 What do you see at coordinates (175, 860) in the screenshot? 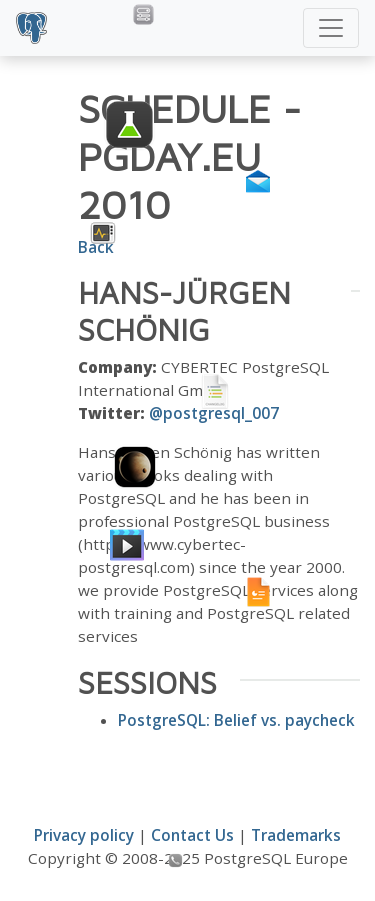
I see `open the phone app to make a call` at bounding box center [175, 860].